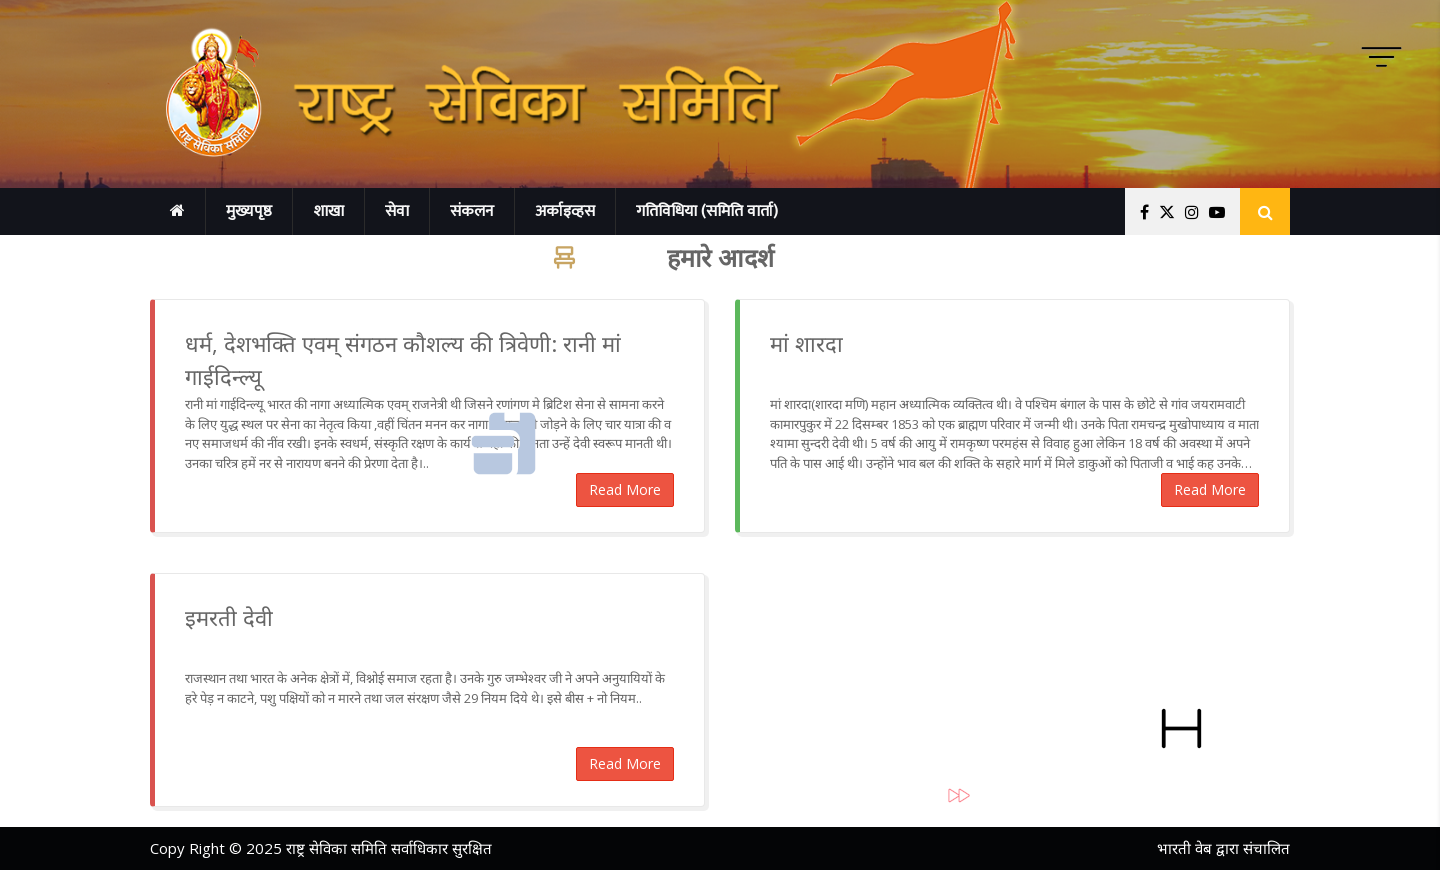  What do you see at coordinates (504, 443) in the screenshot?
I see `view packing or shipping status` at bounding box center [504, 443].